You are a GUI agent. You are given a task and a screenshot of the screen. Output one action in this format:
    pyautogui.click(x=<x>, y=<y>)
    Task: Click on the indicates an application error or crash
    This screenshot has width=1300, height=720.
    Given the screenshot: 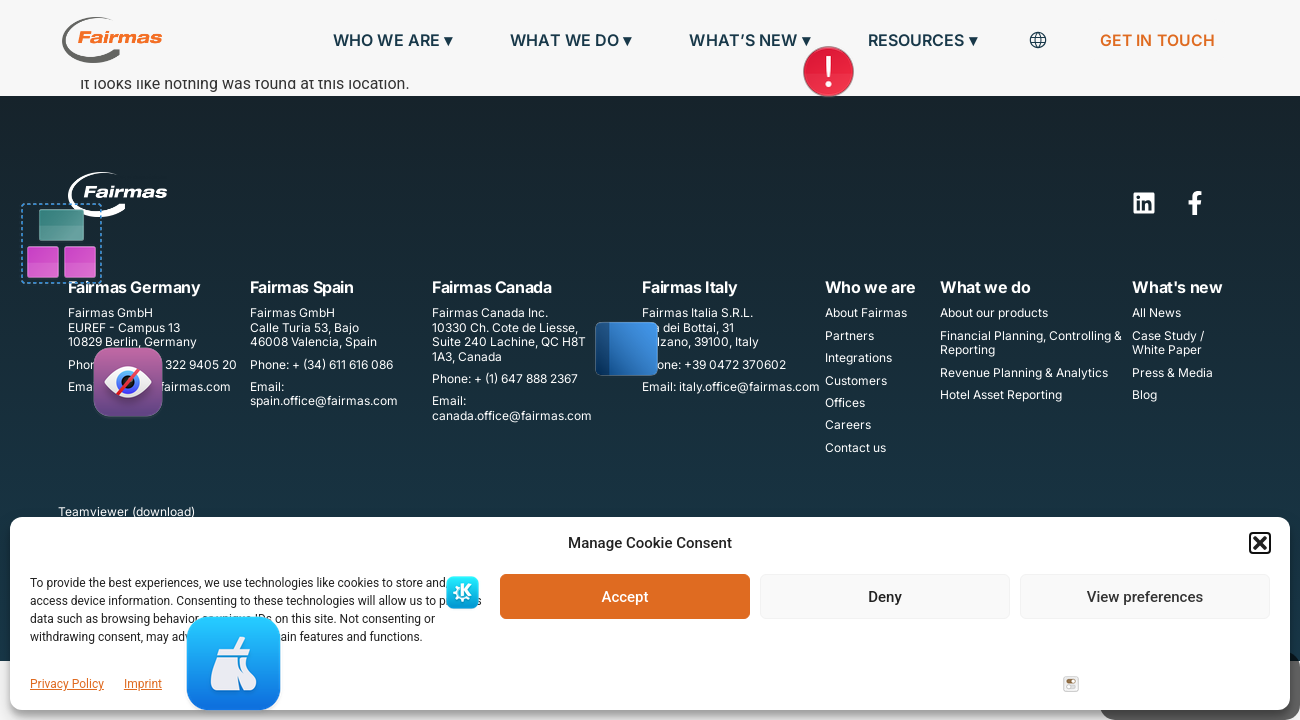 What is the action you would take?
    pyautogui.click(x=828, y=71)
    